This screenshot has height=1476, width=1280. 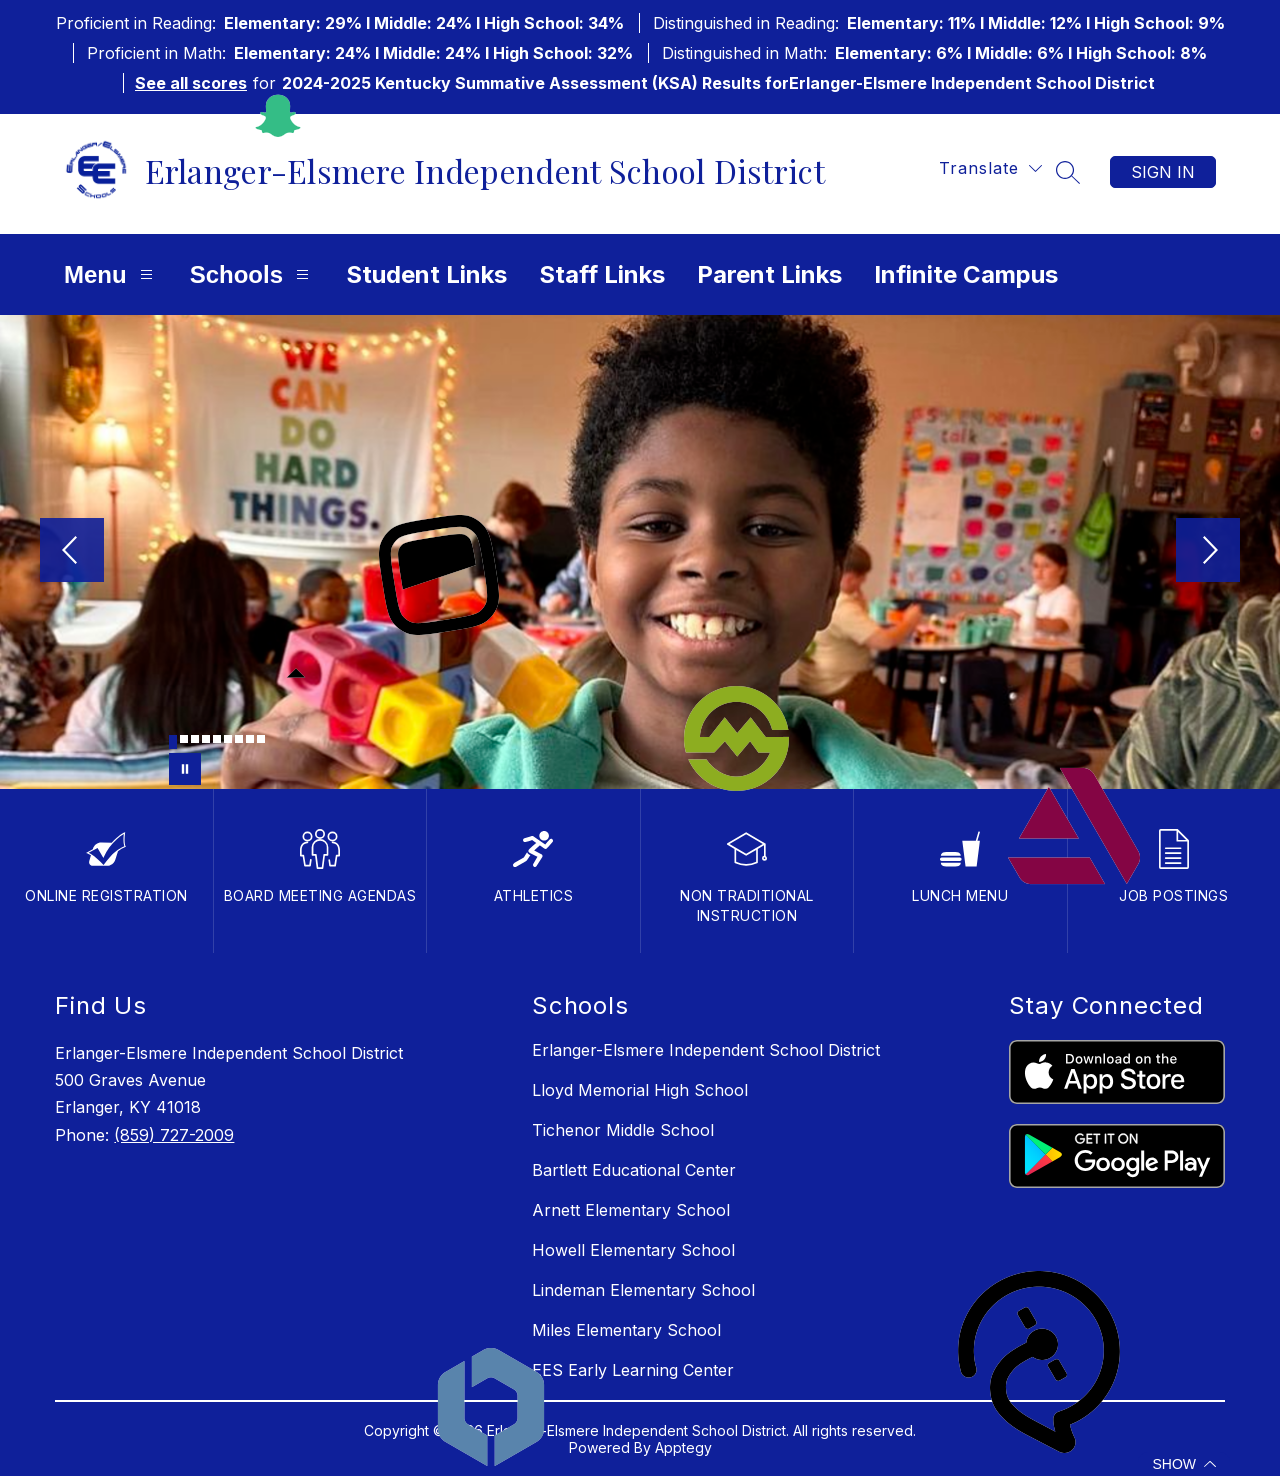 I want to click on visit ArtStation profile or portfolio, so click(x=1074, y=826).